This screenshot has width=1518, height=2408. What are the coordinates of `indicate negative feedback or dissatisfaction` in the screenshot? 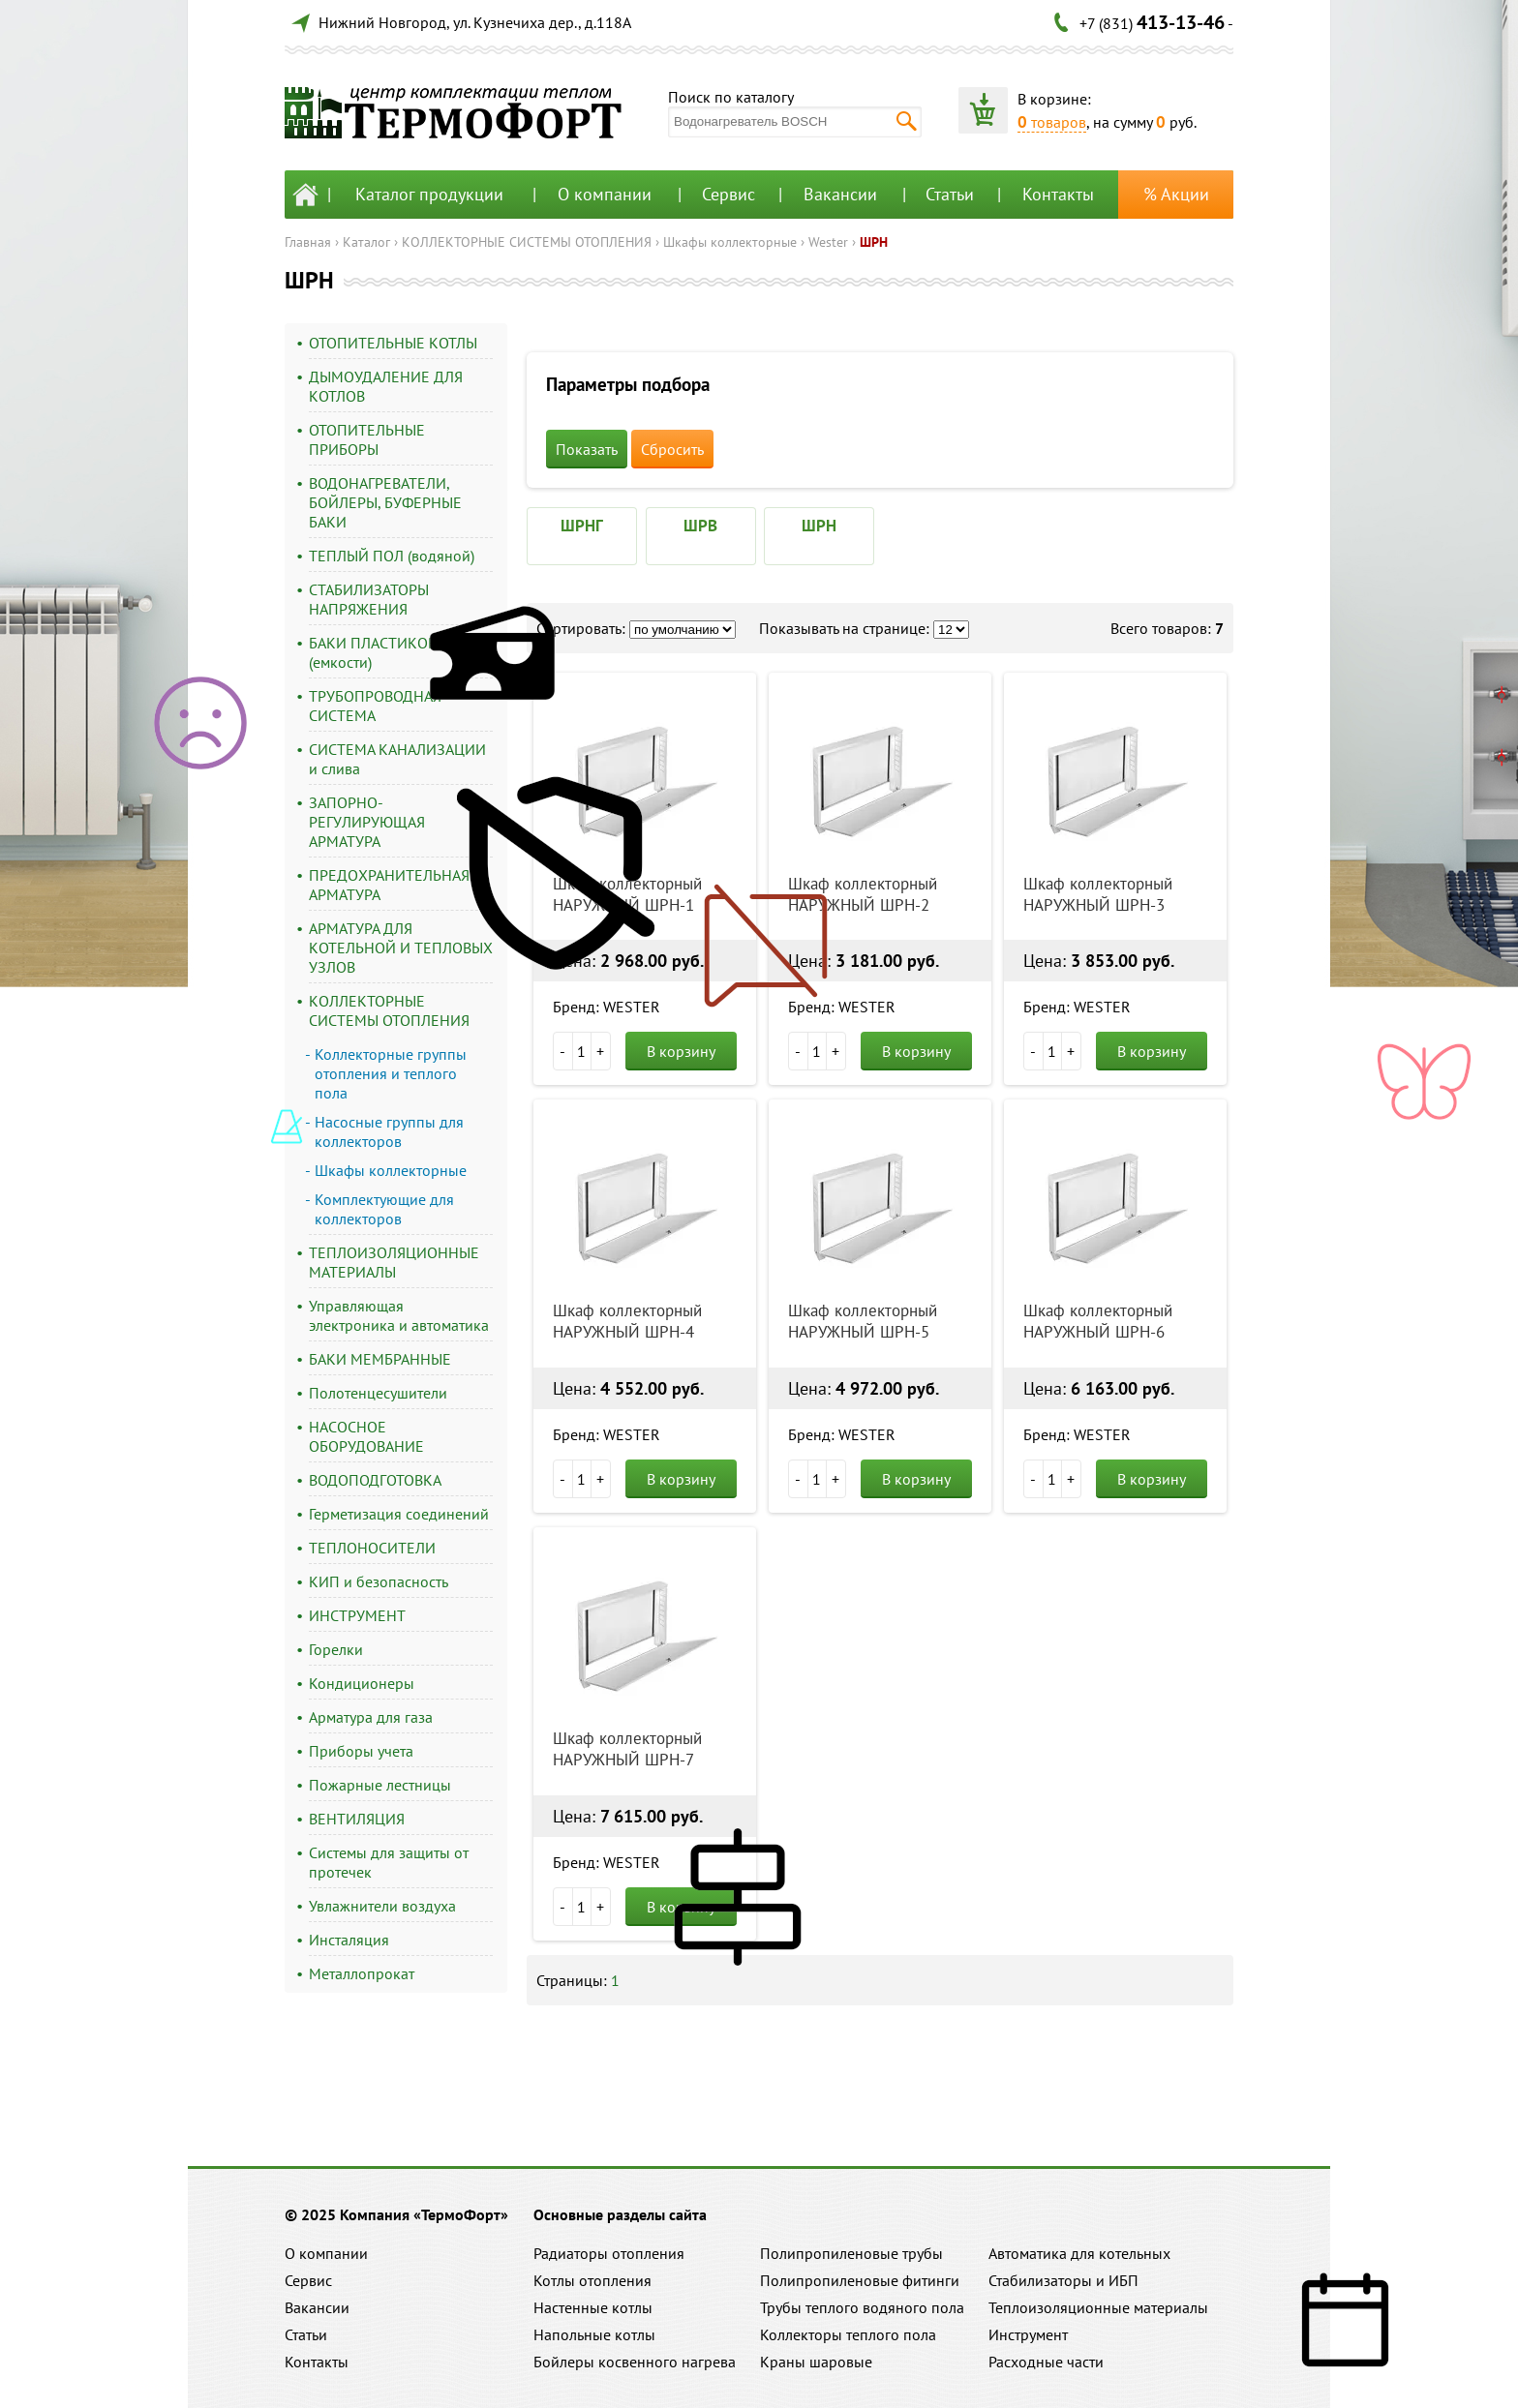 It's located at (200, 723).